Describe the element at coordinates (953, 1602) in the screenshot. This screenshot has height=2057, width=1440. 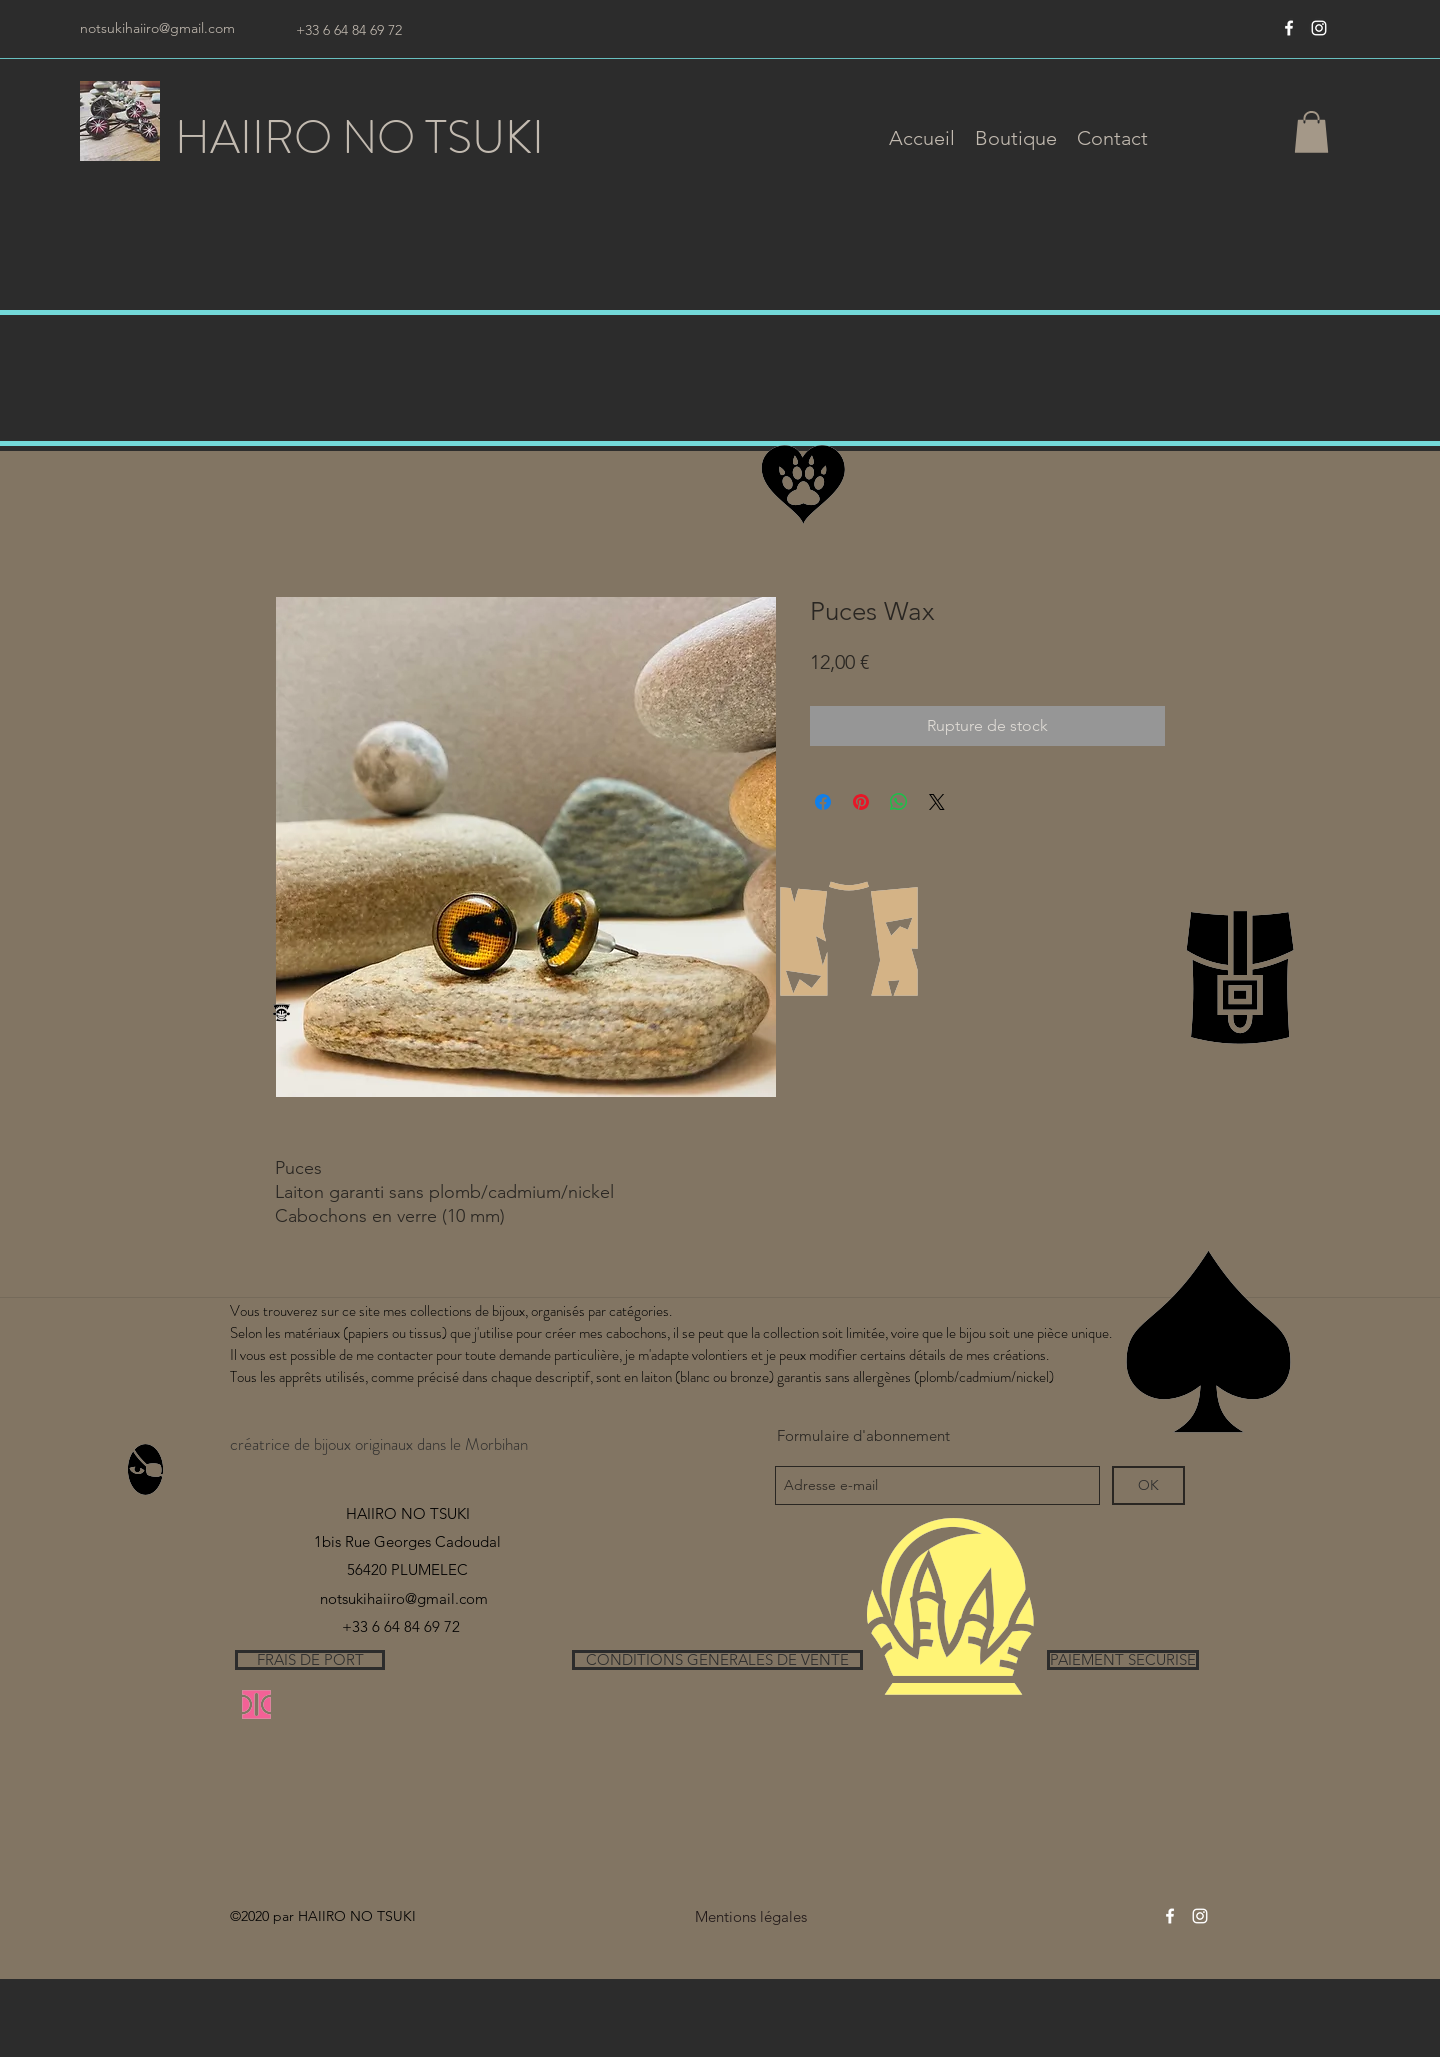
I see `view dragon companion or pet status` at that location.